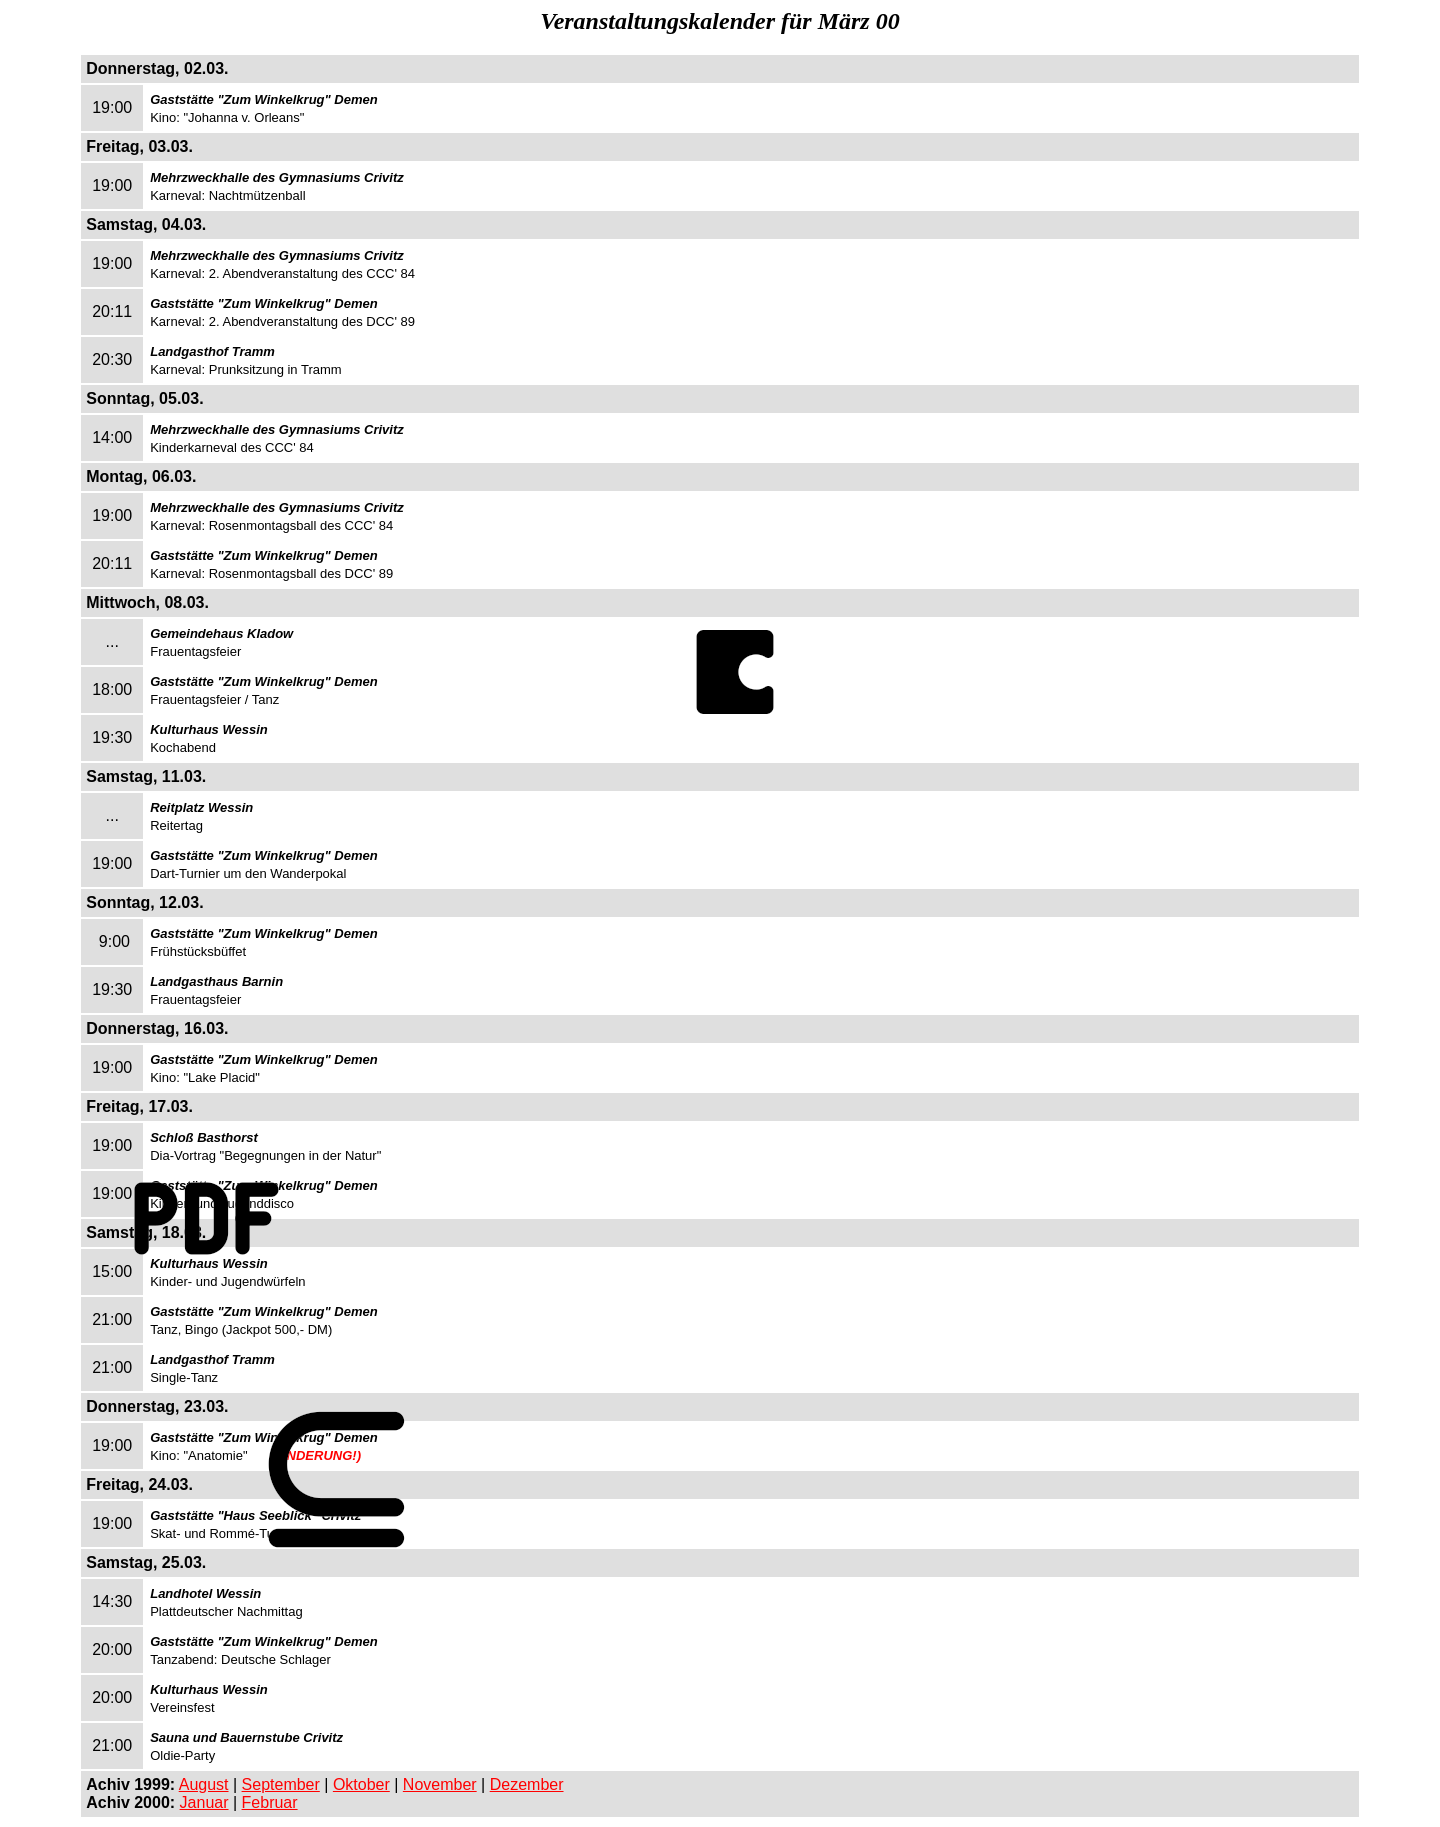  What do you see at coordinates (206, 1218) in the screenshot?
I see `view or open a PDF document` at bounding box center [206, 1218].